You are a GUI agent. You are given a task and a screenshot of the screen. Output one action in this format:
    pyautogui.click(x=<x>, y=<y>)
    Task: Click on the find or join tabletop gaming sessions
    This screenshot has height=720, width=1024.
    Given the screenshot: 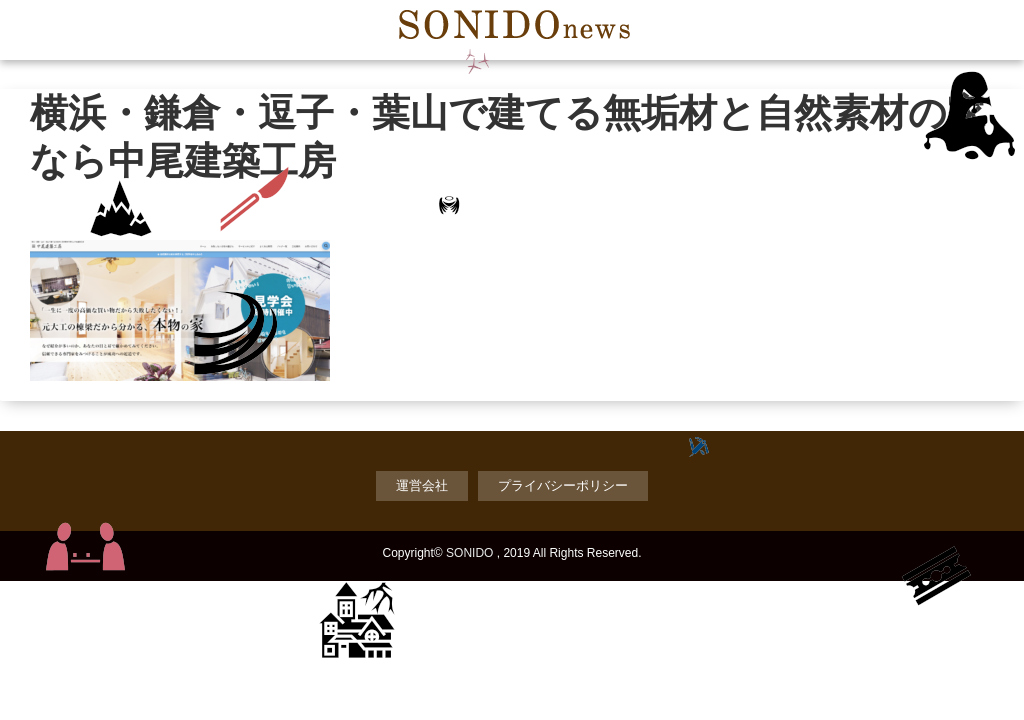 What is the action you would take?
    pyautogui.click(x=85, y=546)
    